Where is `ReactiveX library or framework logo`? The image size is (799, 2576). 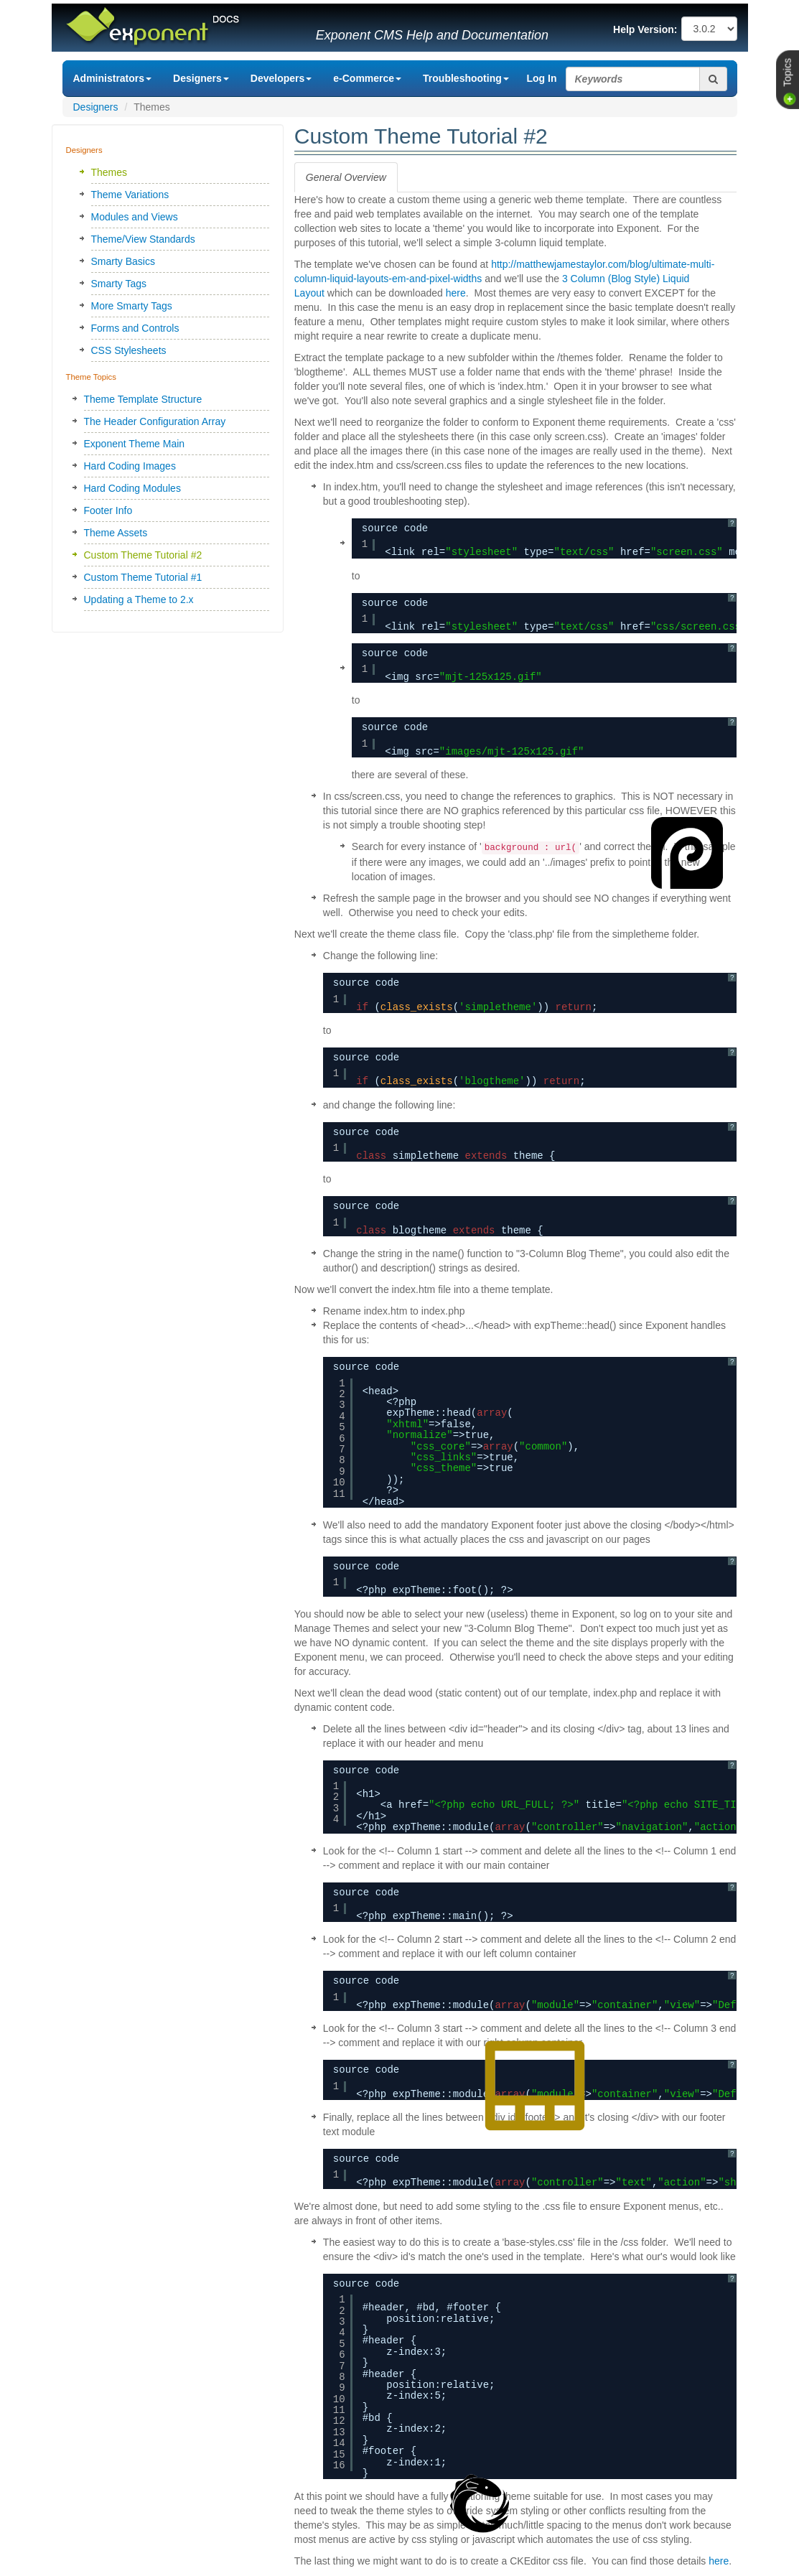
ReactiveX library or framework logo is located at coordinates (480, 2503).